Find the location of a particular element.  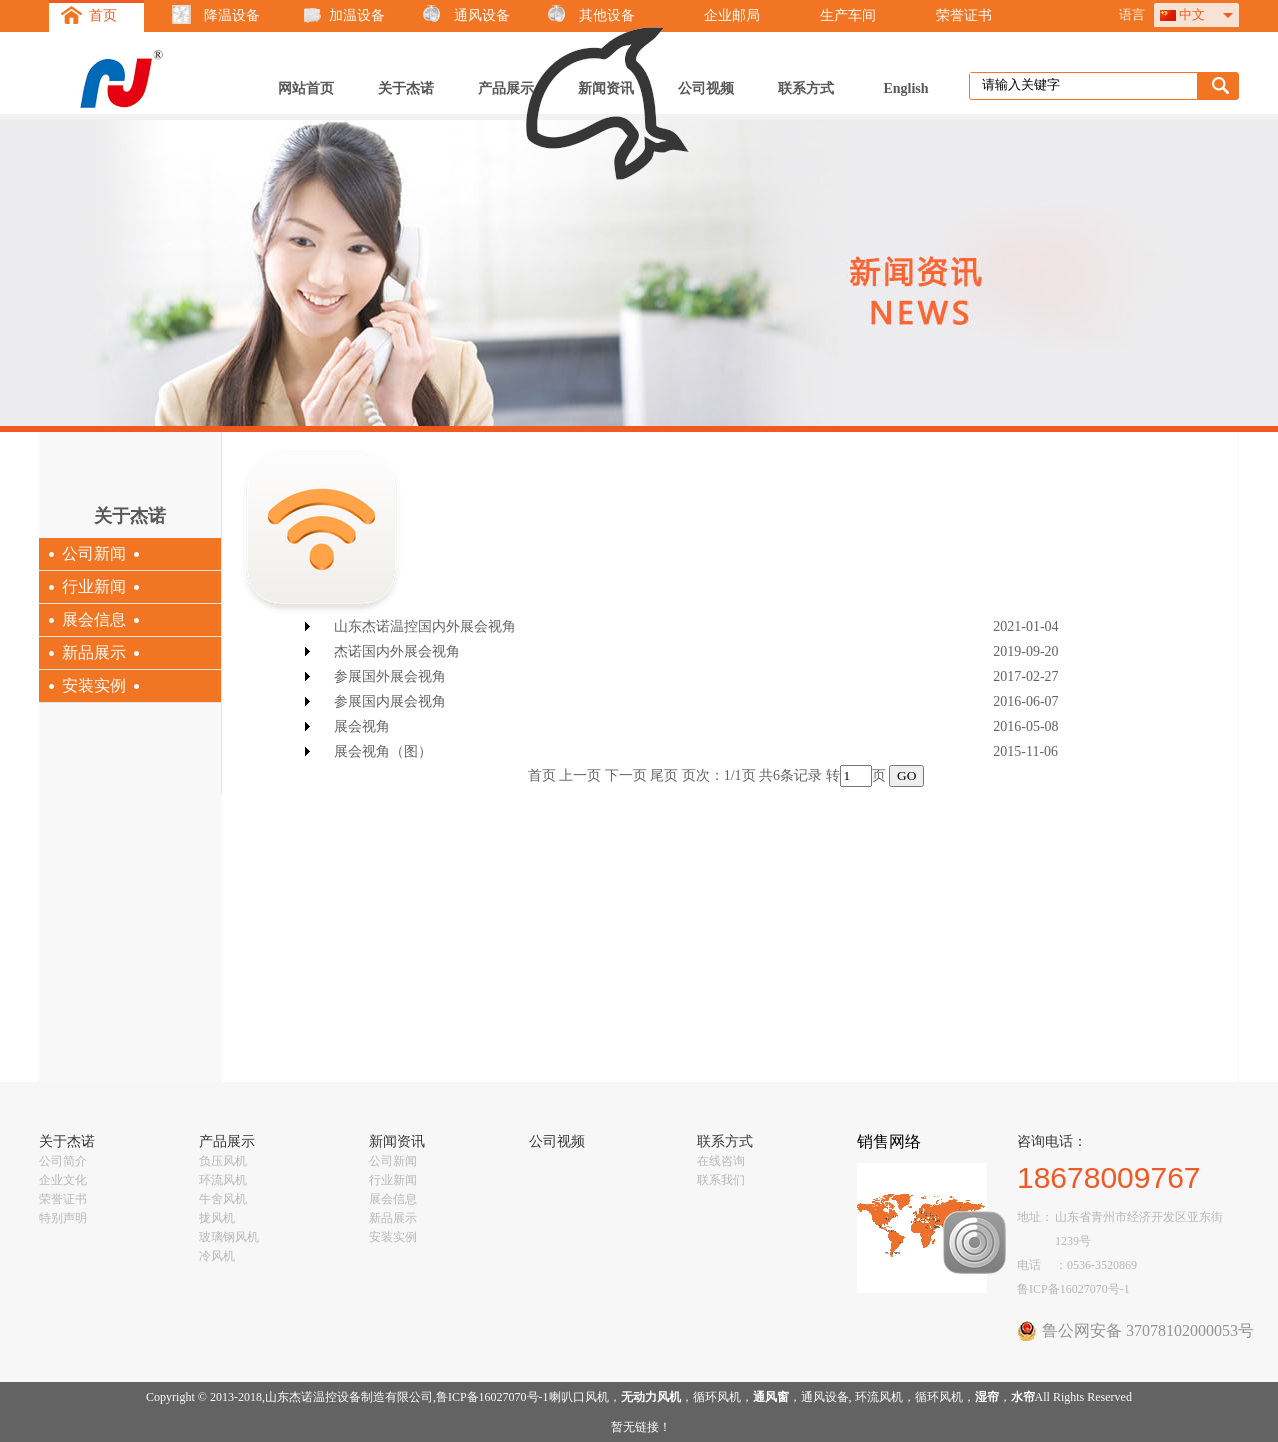

connect to a captive portal or public wifi network is located at coordinates (321, 529).